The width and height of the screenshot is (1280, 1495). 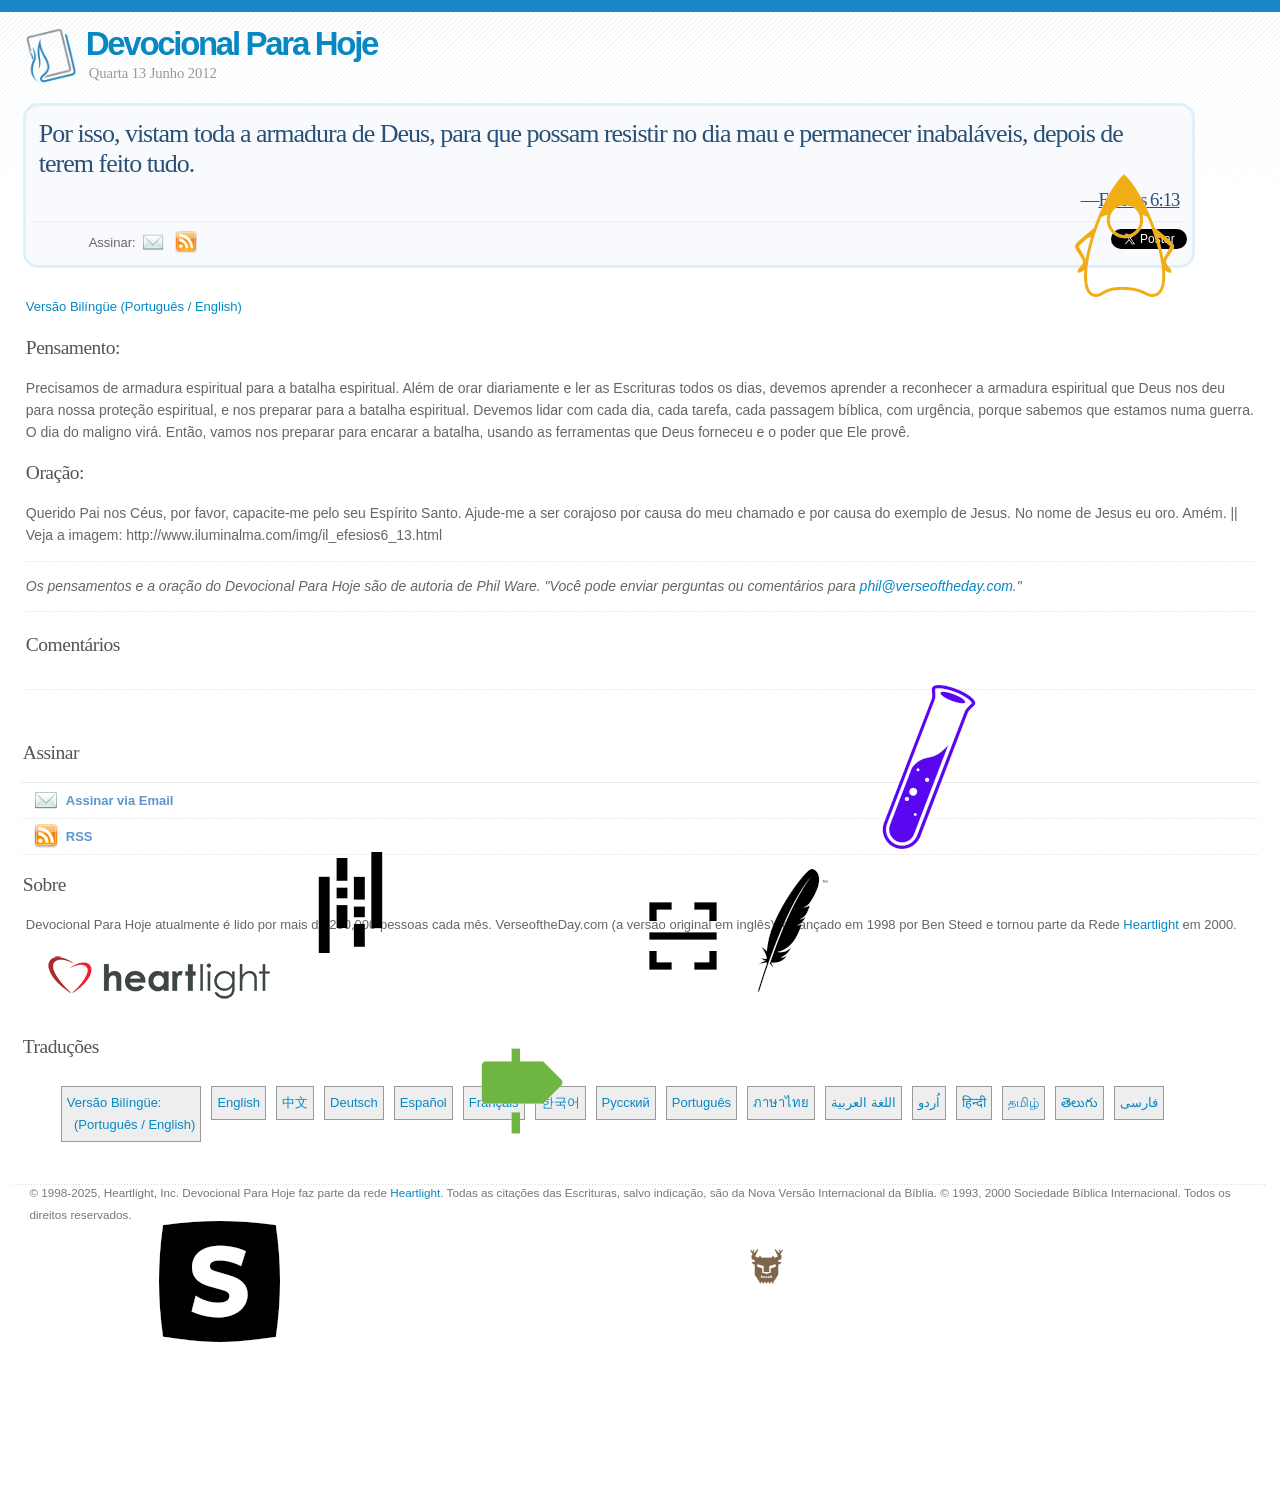 I want to click on pandas Python data analysis library logo, so click(x=350, y=902).